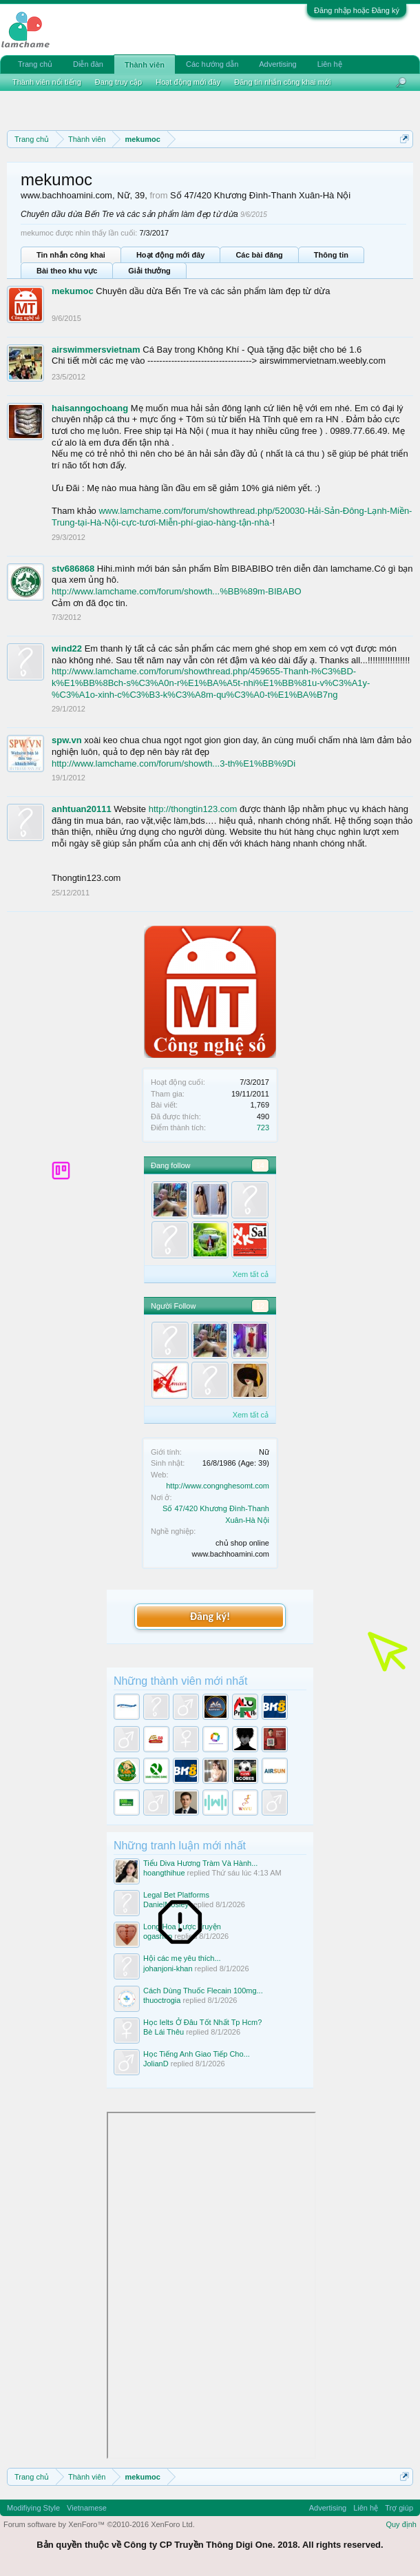 The height and width of the screenshot is (2576, 420). What do you see at coordinates (180, 1922) in the screenshot?
I see `indicates a critical error or warning` at bounding box center [180, 1922].